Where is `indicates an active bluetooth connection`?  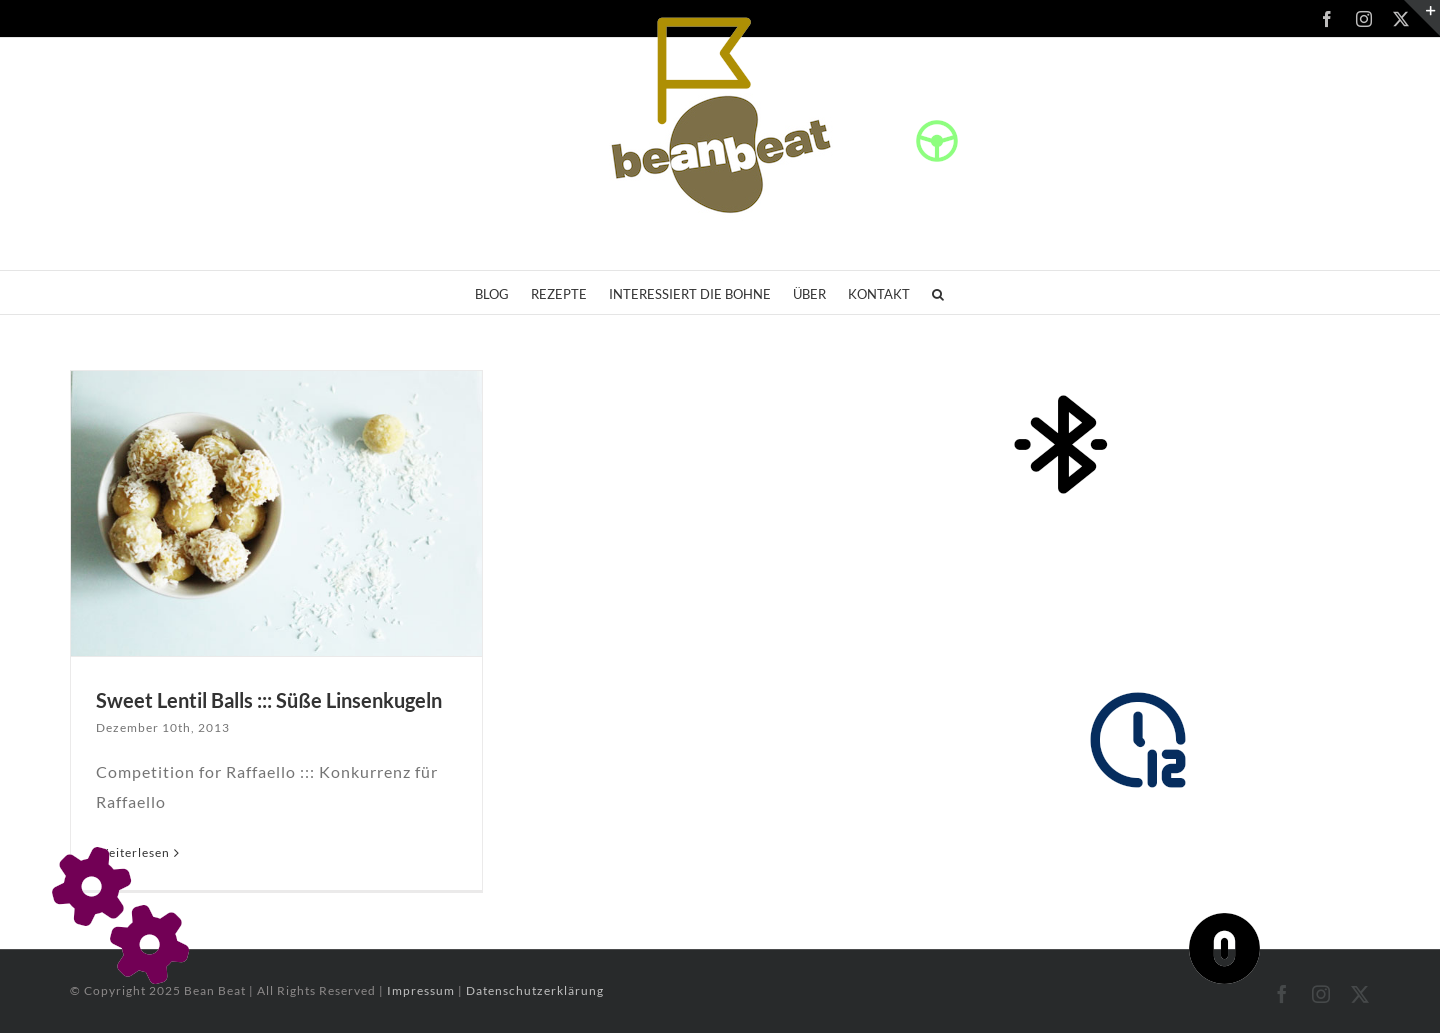
indicates an active bluetooth connection is located at coordinates (1063, 444).